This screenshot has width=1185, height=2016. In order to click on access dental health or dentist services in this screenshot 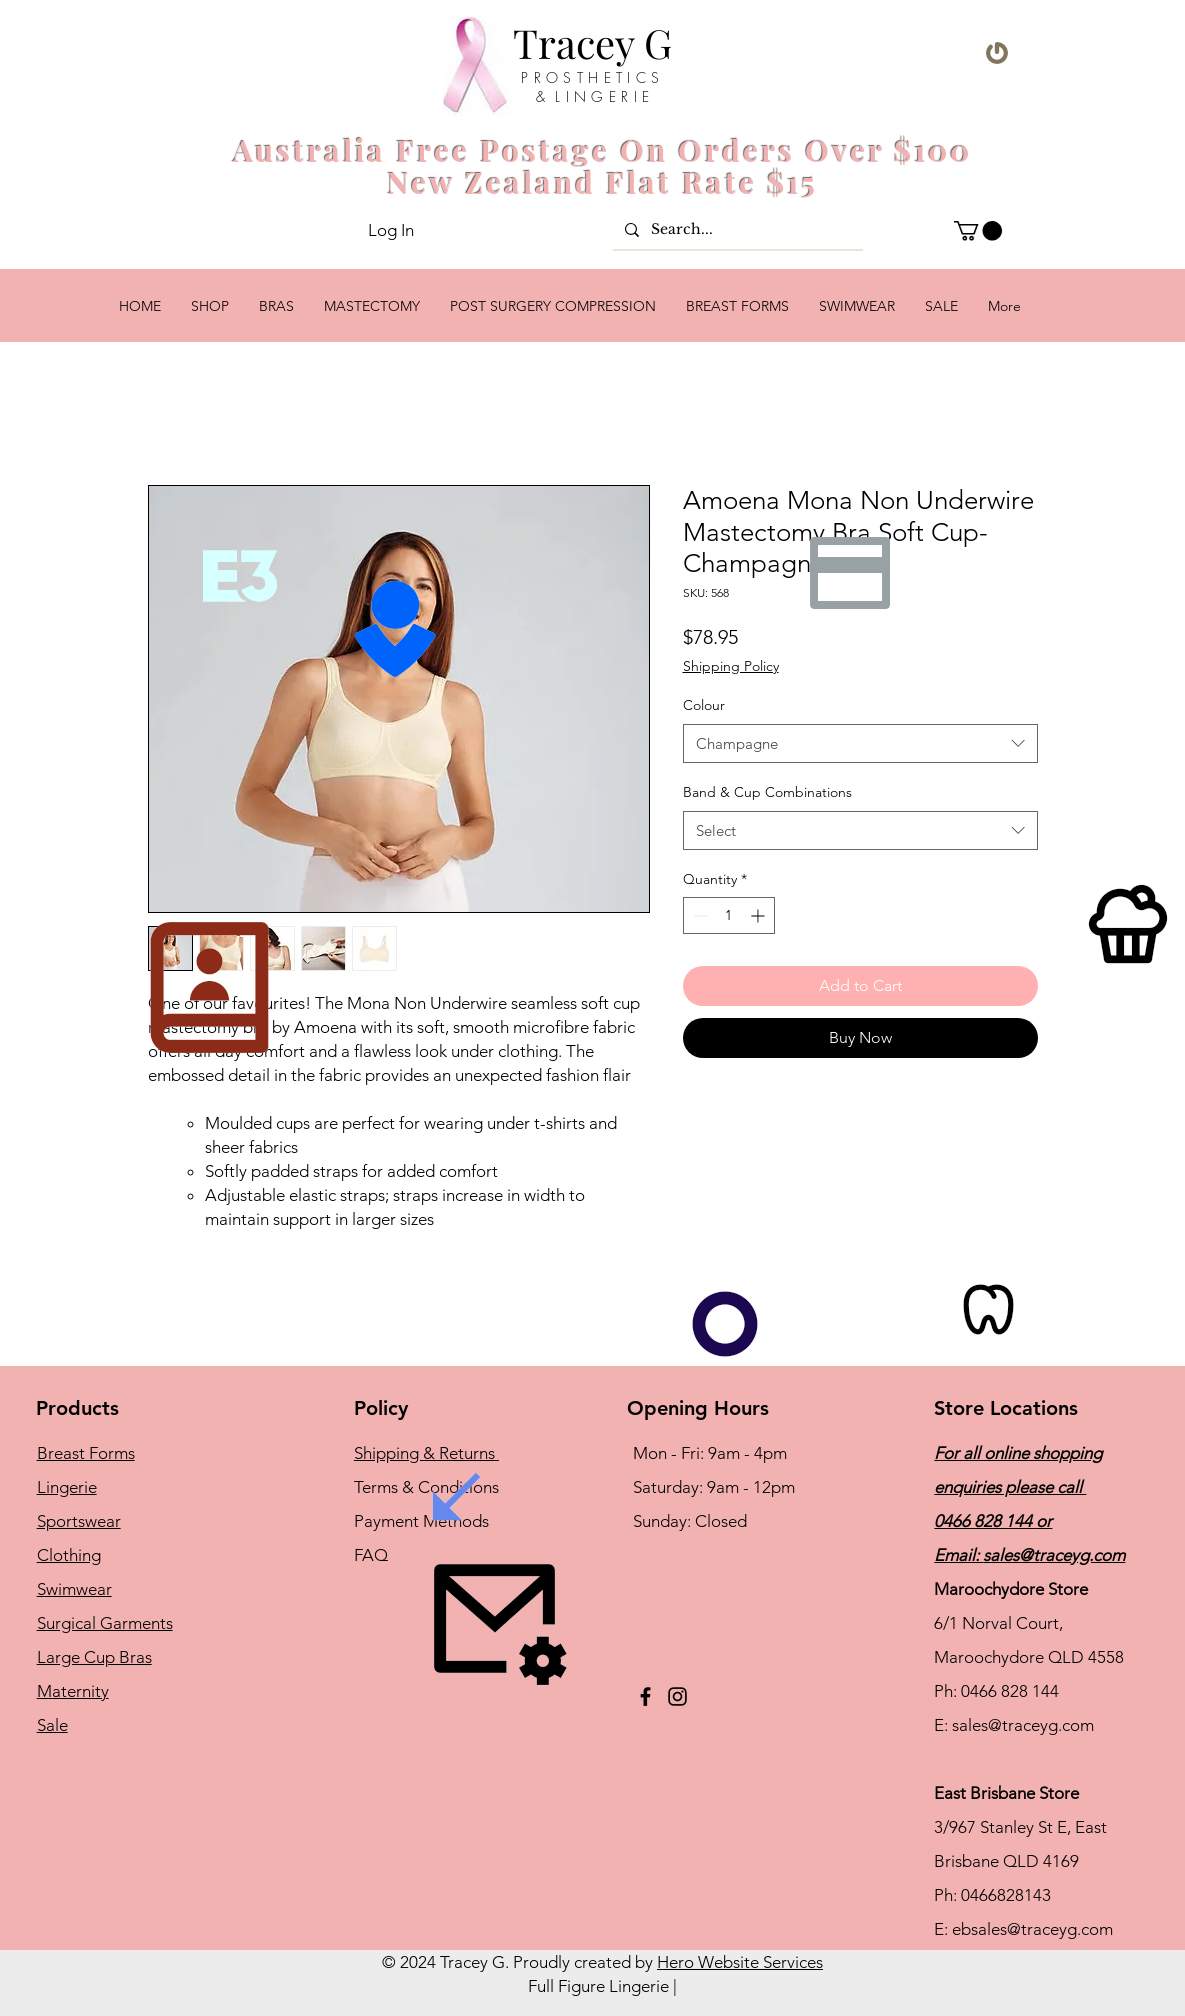, I will do `click(988, 1309)`.